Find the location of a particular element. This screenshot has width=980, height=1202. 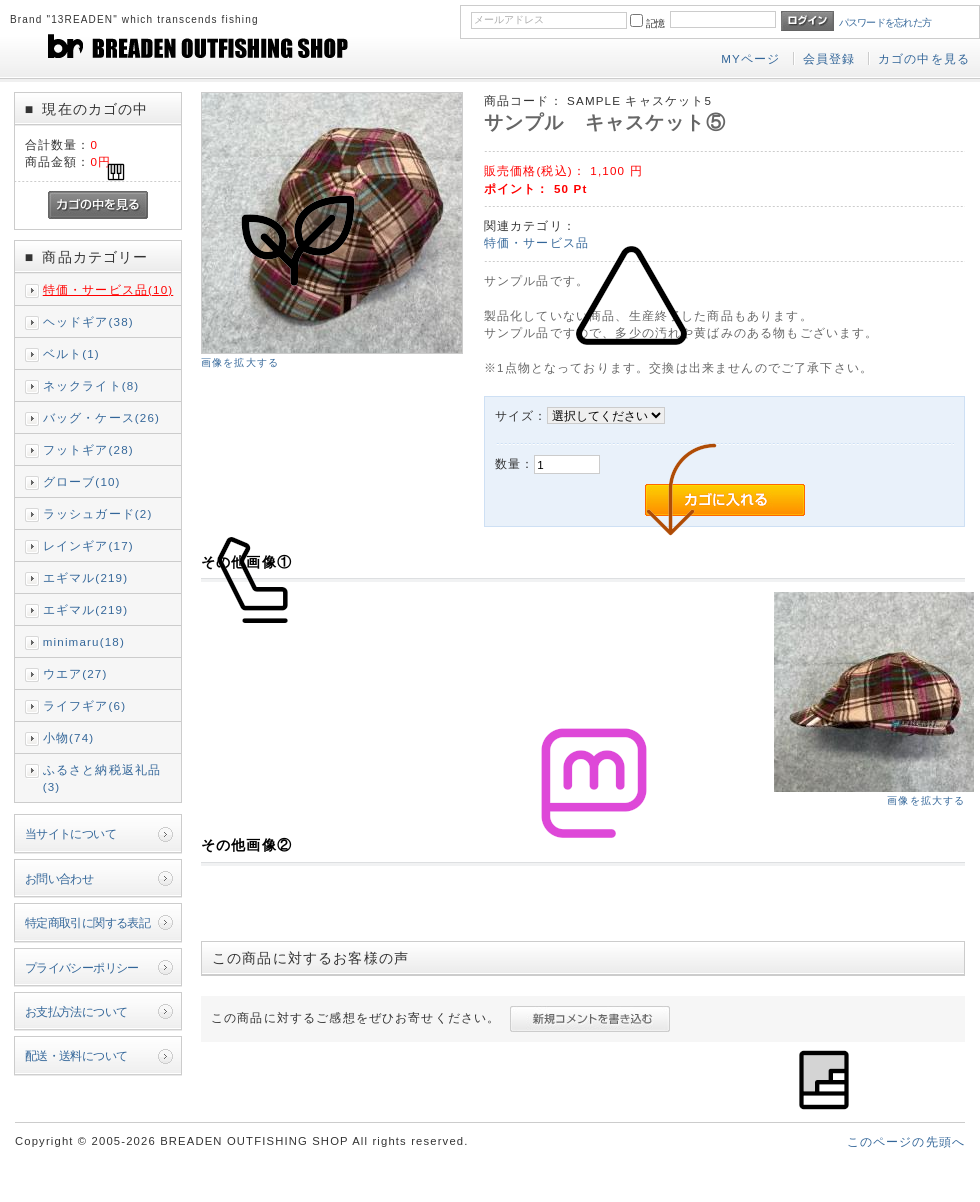

go back and down in navigation is located at coordinates (681, 489).